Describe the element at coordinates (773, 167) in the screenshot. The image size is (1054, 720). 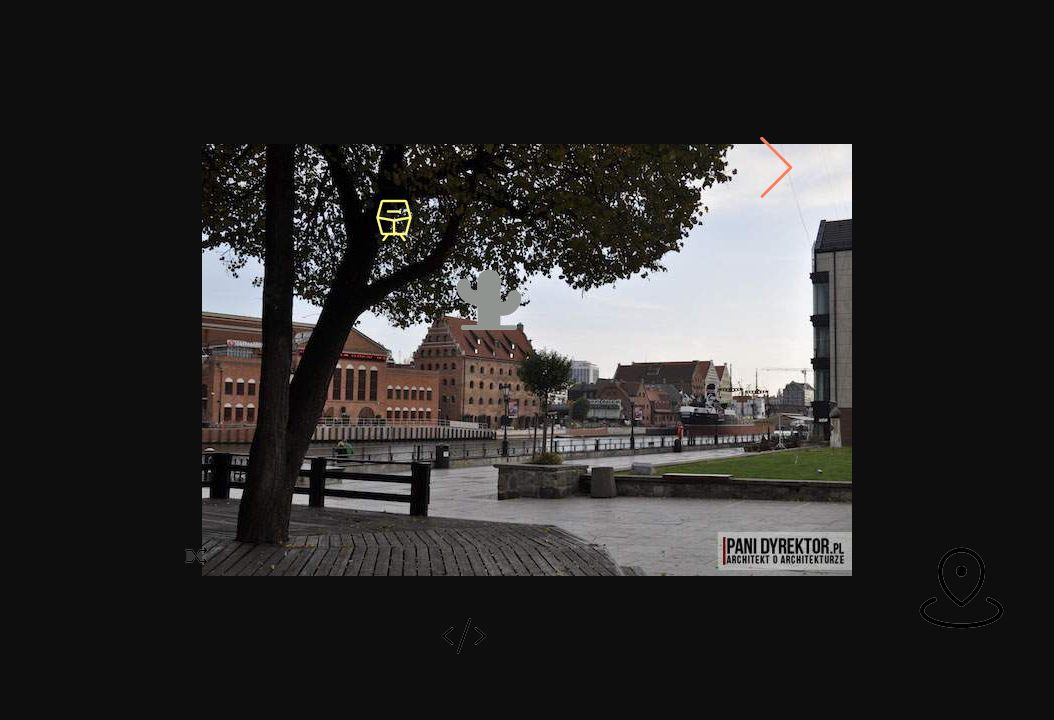
I see `navigate to the next item or page` at that location.